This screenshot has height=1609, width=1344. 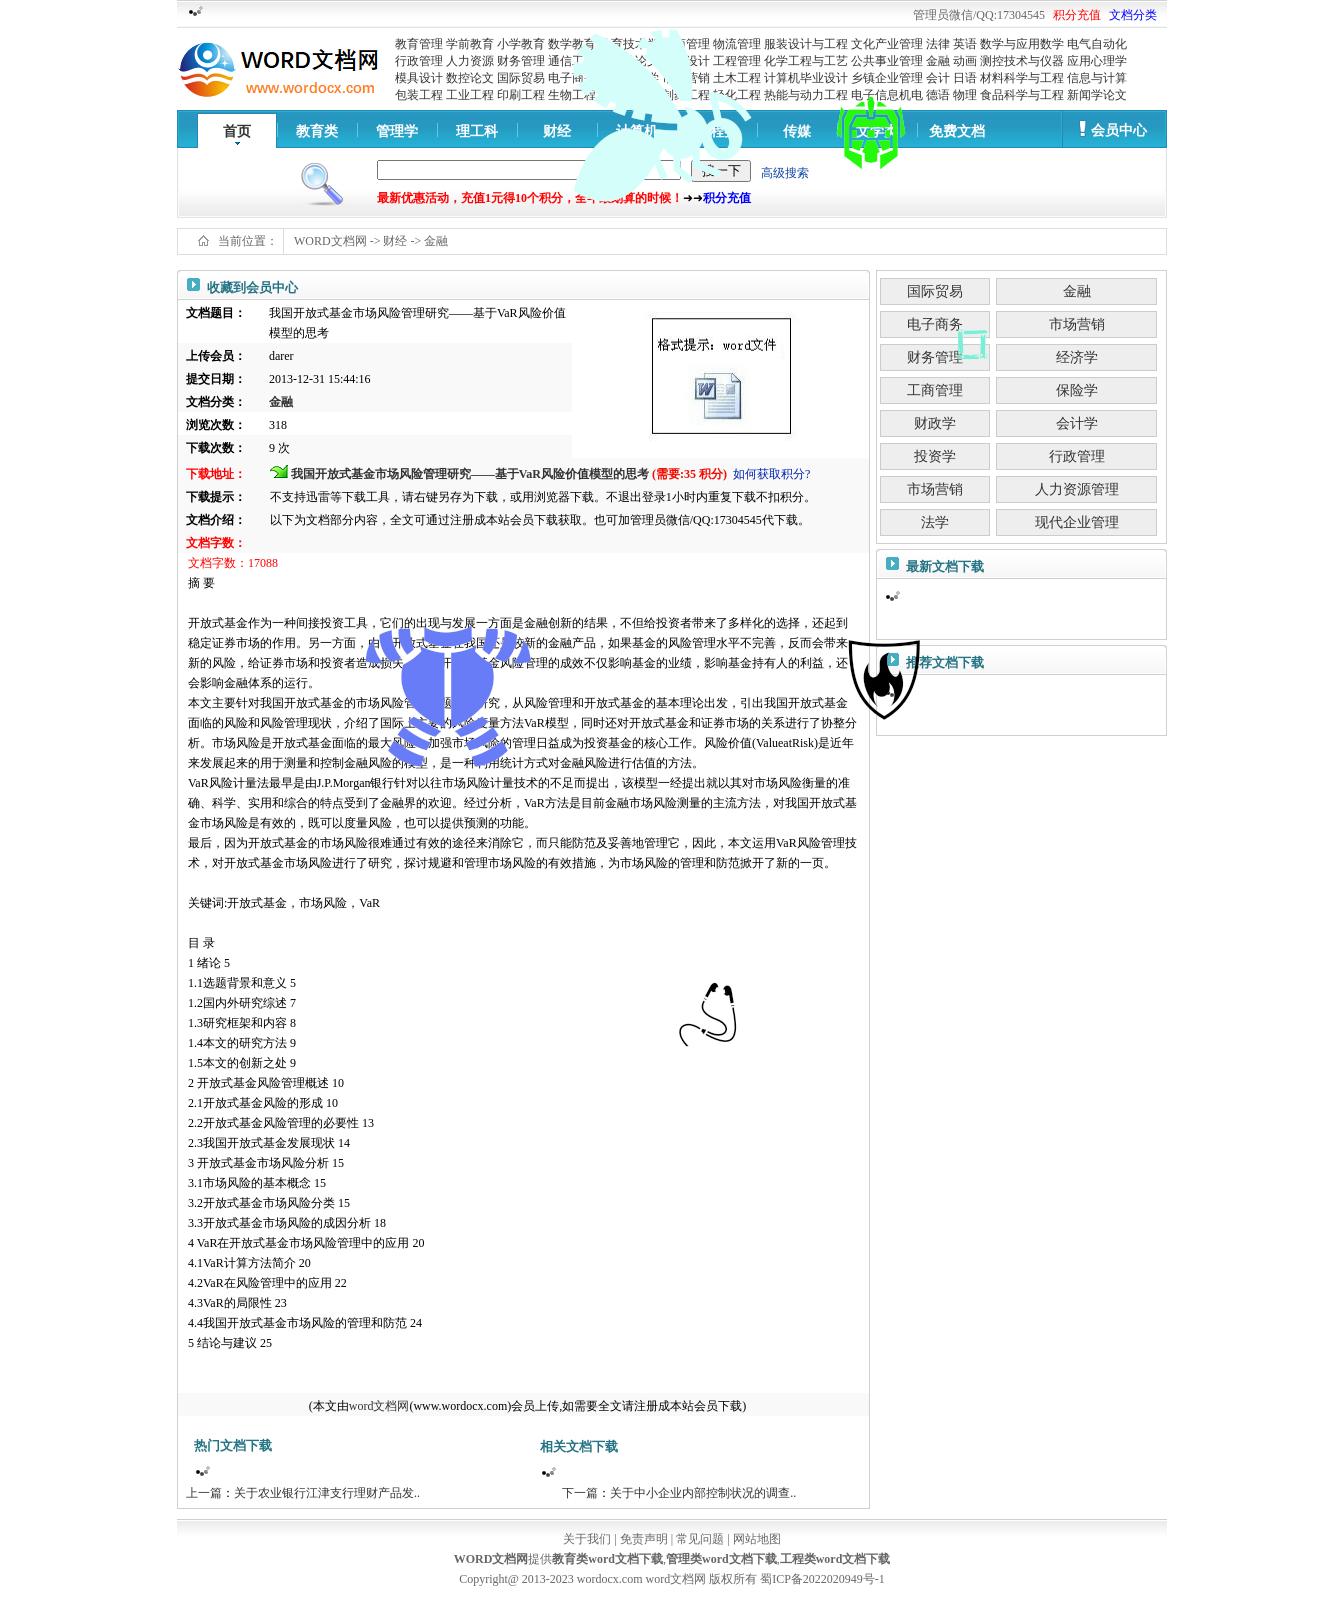 I want to click on connect to wireless earbuds, so click(x=708, y=1014).